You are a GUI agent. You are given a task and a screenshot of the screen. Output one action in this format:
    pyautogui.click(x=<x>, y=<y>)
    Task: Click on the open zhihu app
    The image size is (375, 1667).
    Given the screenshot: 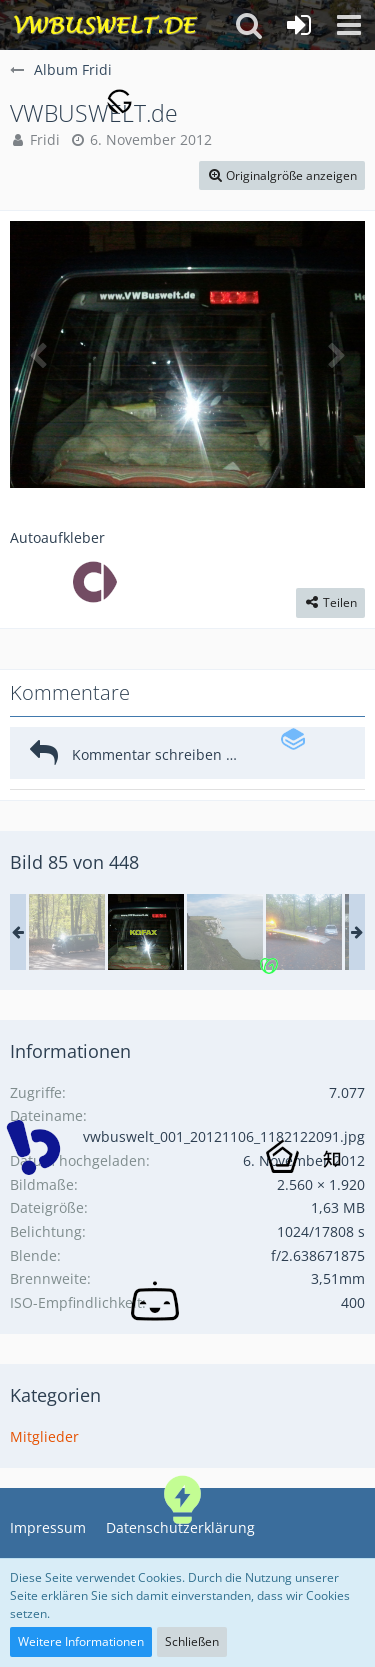 What is the action you would take?
    pyautogui.click(x=332, y=1159)
    